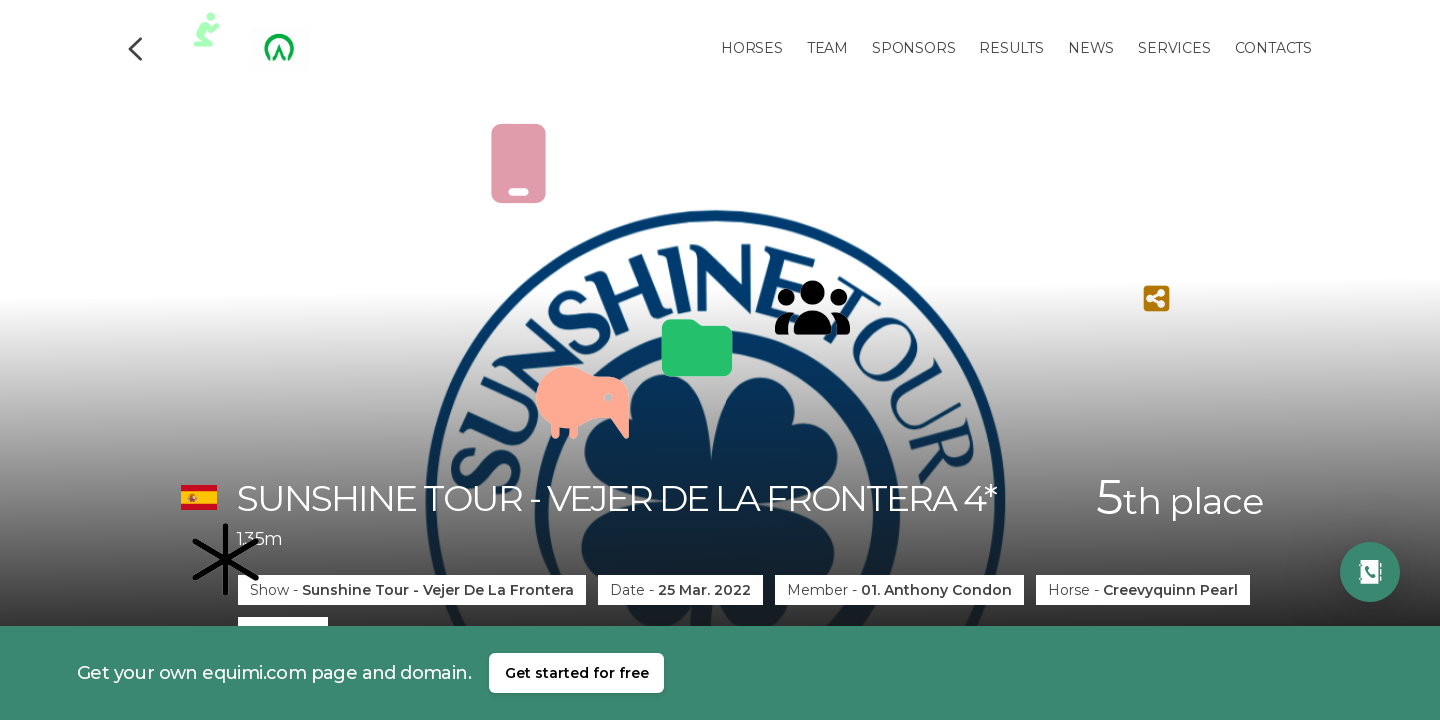 The width and height of the screenshot is (1440, 720). What do you see at coordinates (225, 559) in the screenshot?
I see `indicates a required field in a form` at bounding box center [225, 559].